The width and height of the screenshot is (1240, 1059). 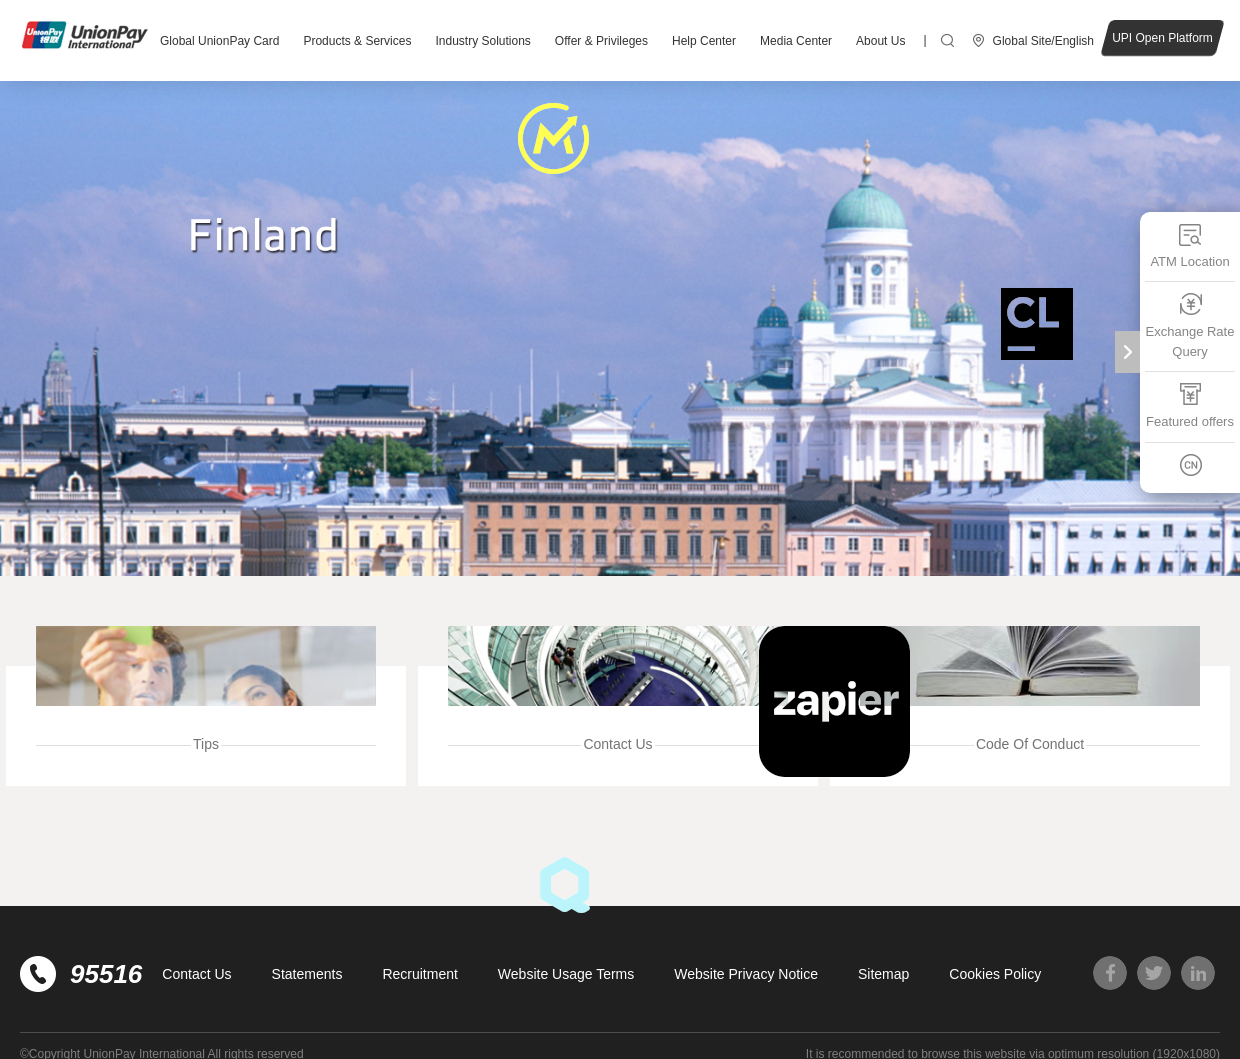 What do you see at coordinates (1037, 324) in the screenshot?
I see `open CLion IDE` at bounding box center [1037, 324].